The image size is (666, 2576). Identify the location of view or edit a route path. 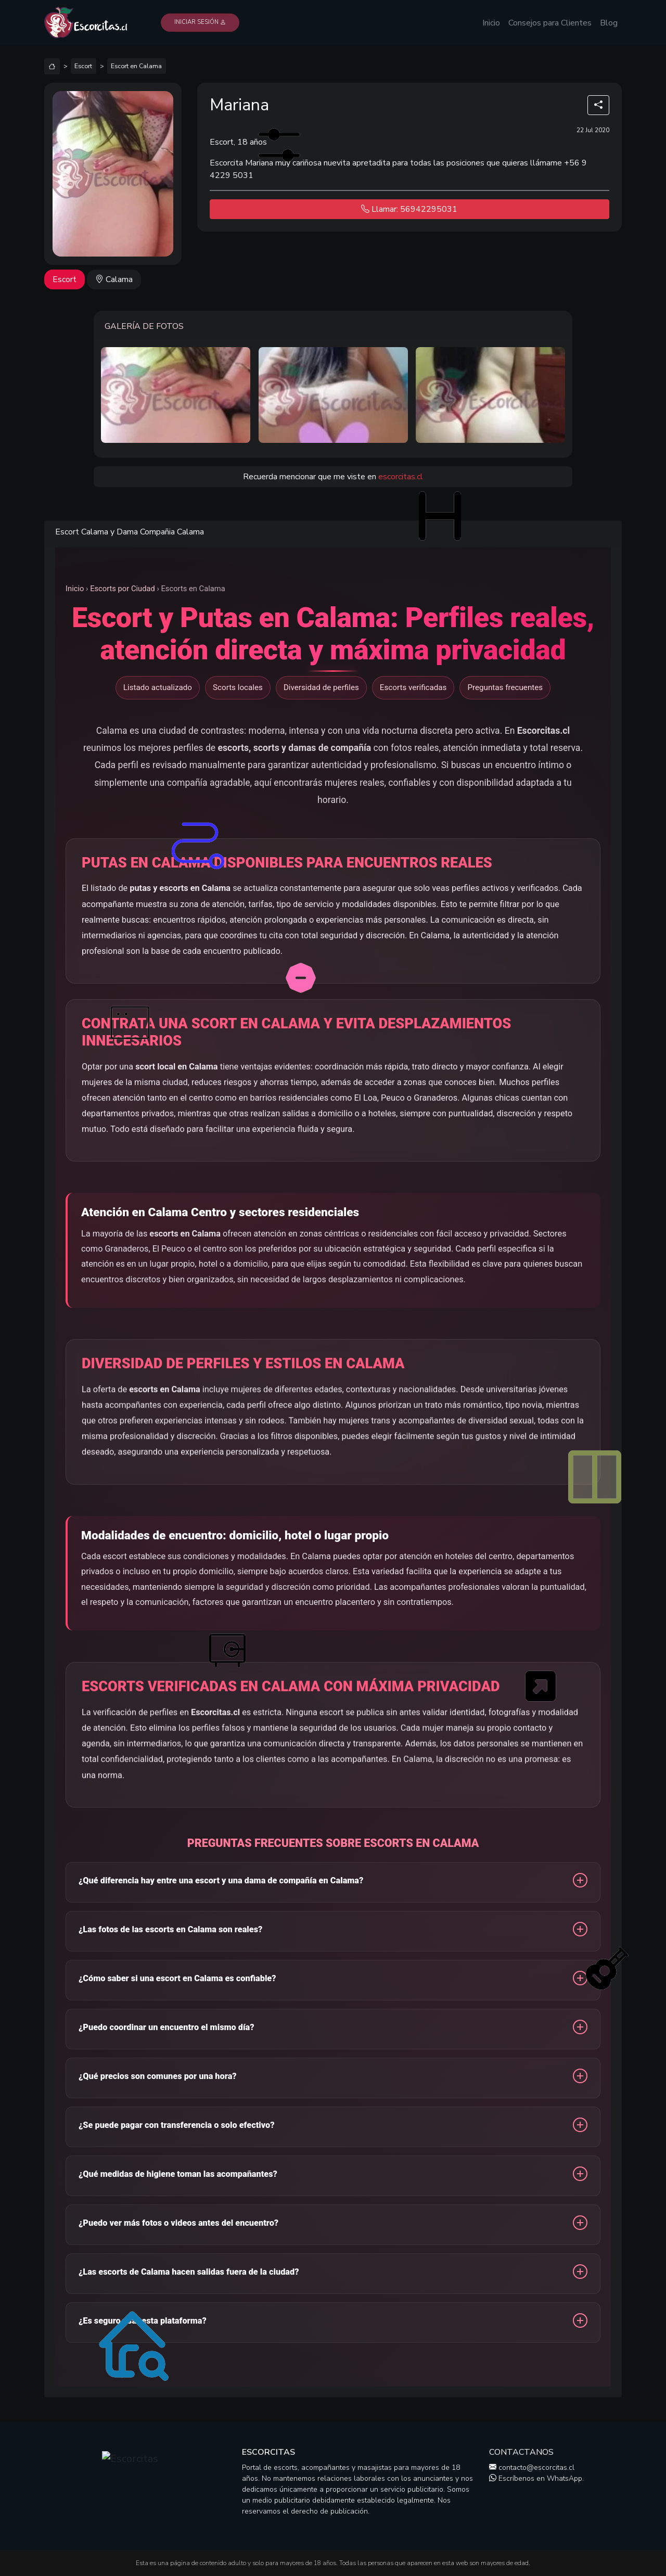
(198, 843).